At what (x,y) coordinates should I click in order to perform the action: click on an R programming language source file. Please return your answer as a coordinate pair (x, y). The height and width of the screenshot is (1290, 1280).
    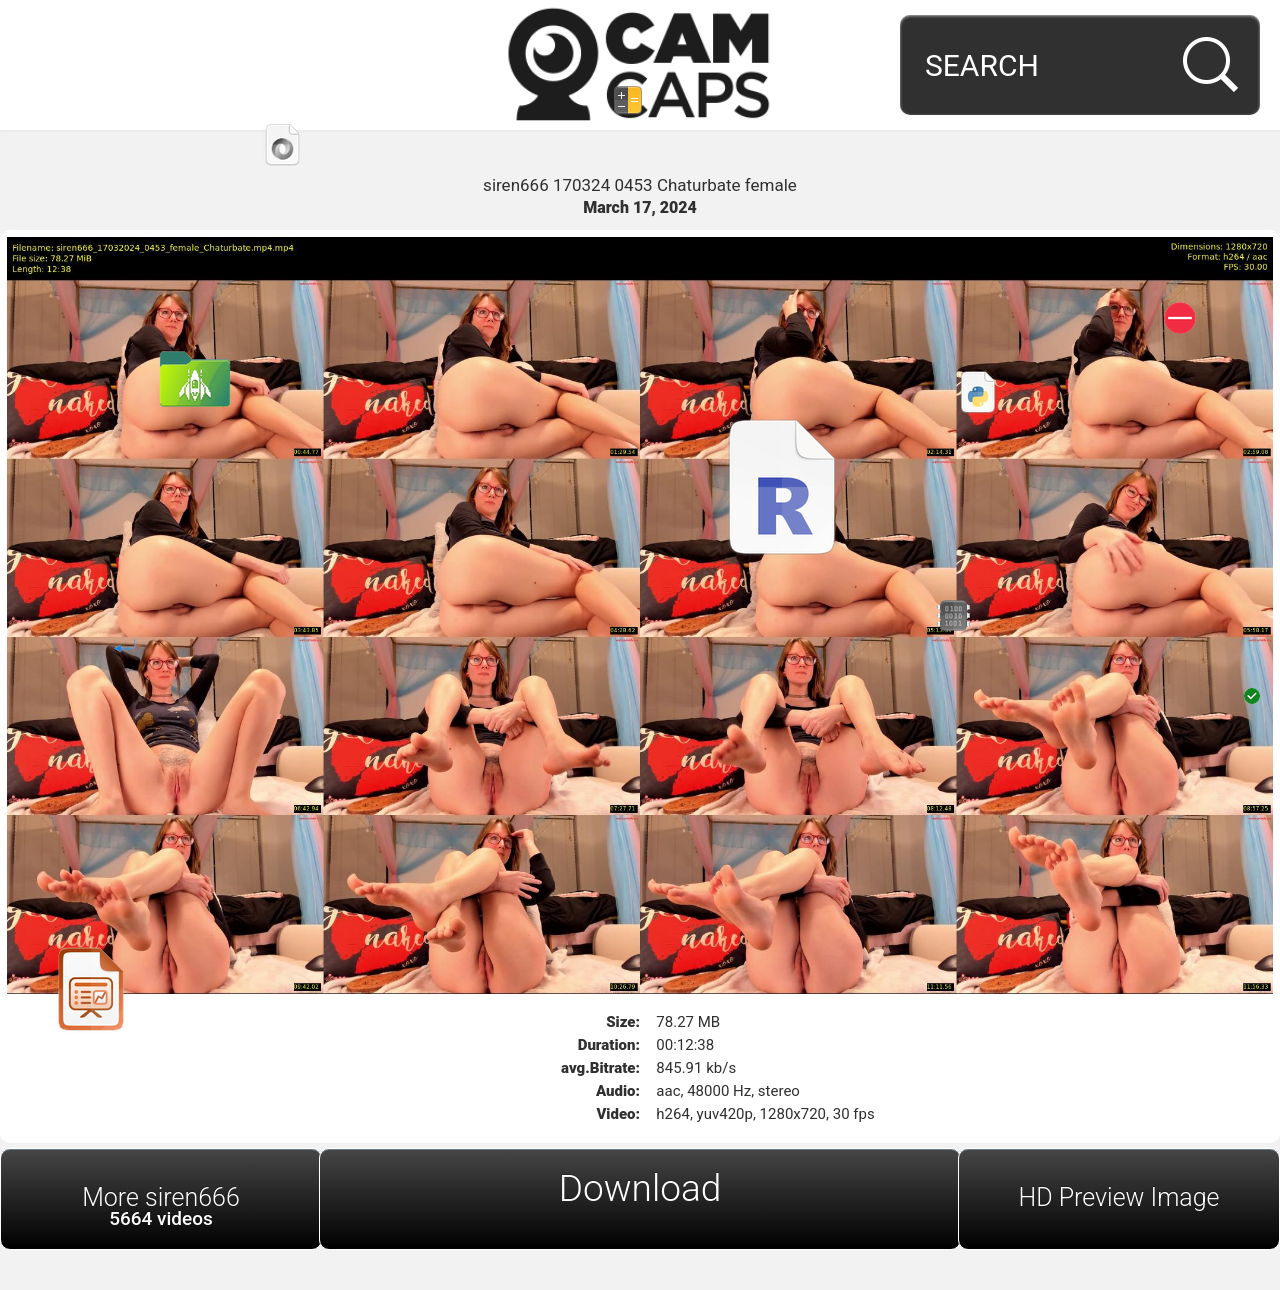
    Looking at the image, I should click on (782, 487).